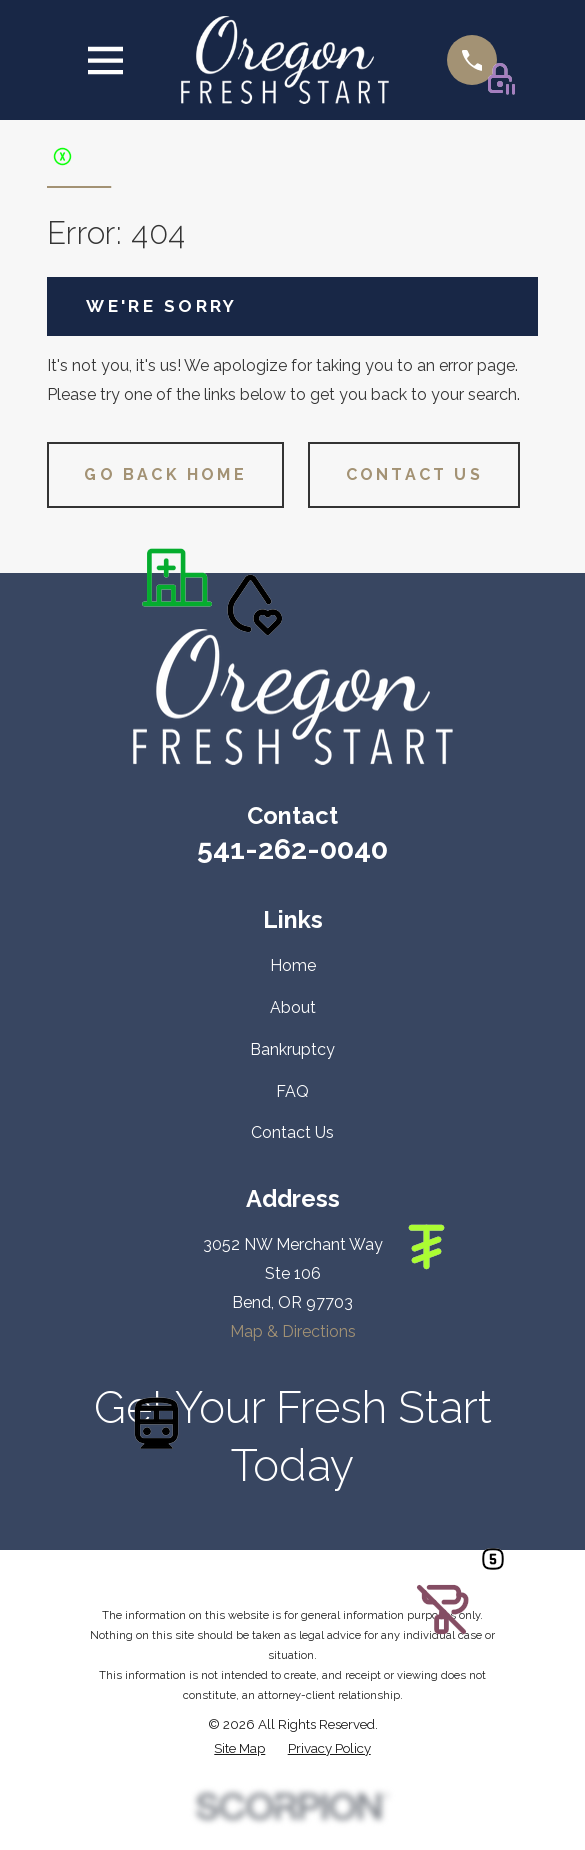 Image resolution: width=585 pixels, height=1850 pixels. Describe the element at coordinates (500, 78) in the screenshot. I see `pause secure session or locked process` at that location.